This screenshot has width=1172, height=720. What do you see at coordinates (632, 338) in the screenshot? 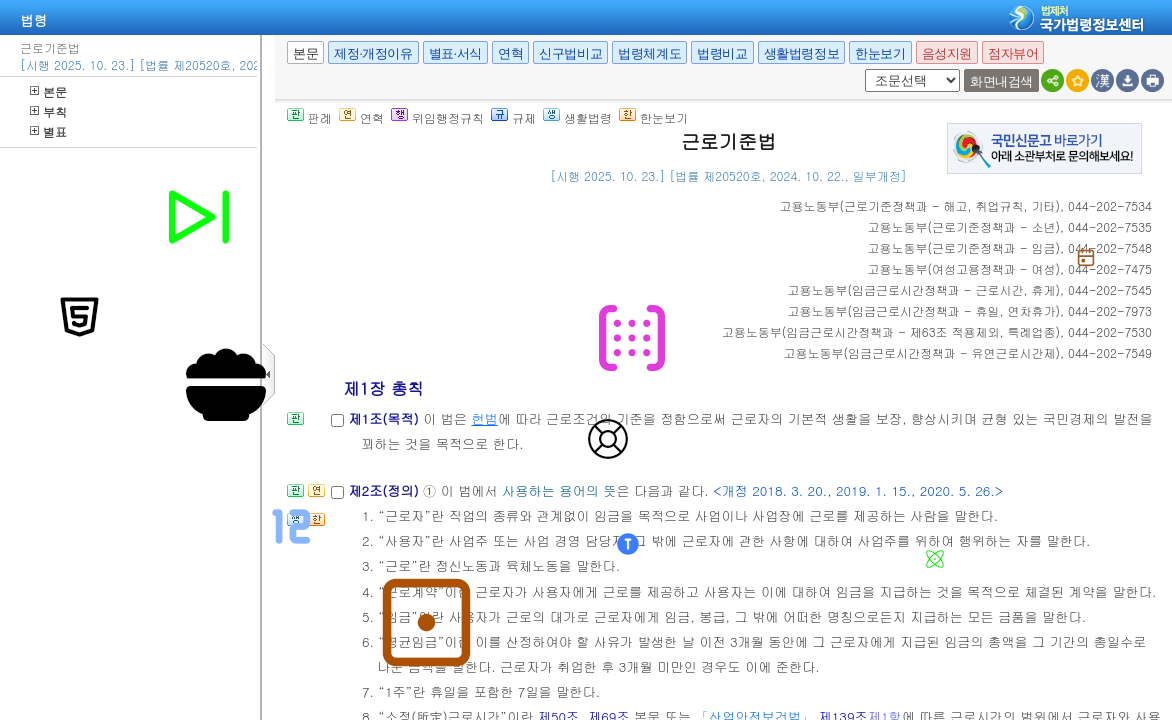
I see `view data in matrix or grid format` at bounding box center [632, 338].